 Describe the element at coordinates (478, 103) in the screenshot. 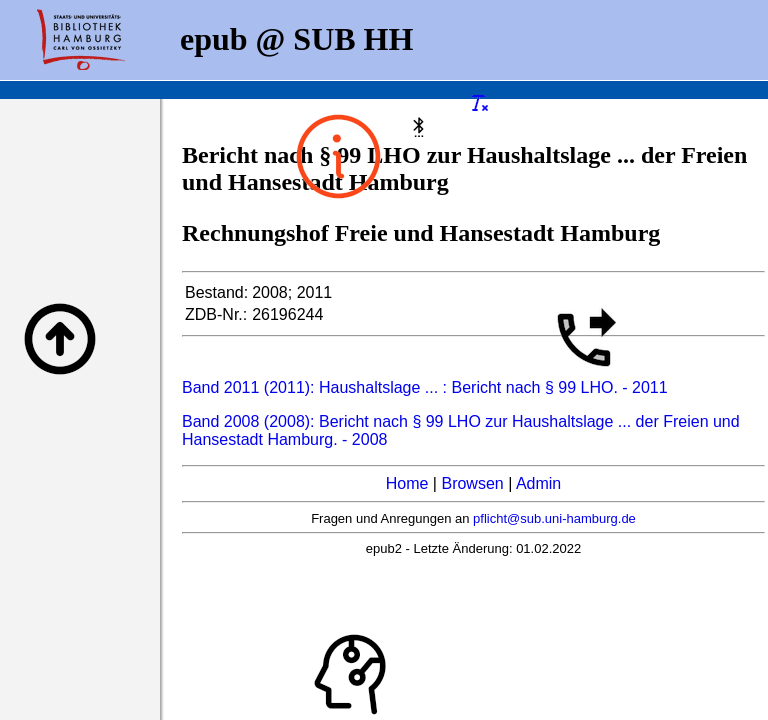

I see `clear text formatting` at that location.